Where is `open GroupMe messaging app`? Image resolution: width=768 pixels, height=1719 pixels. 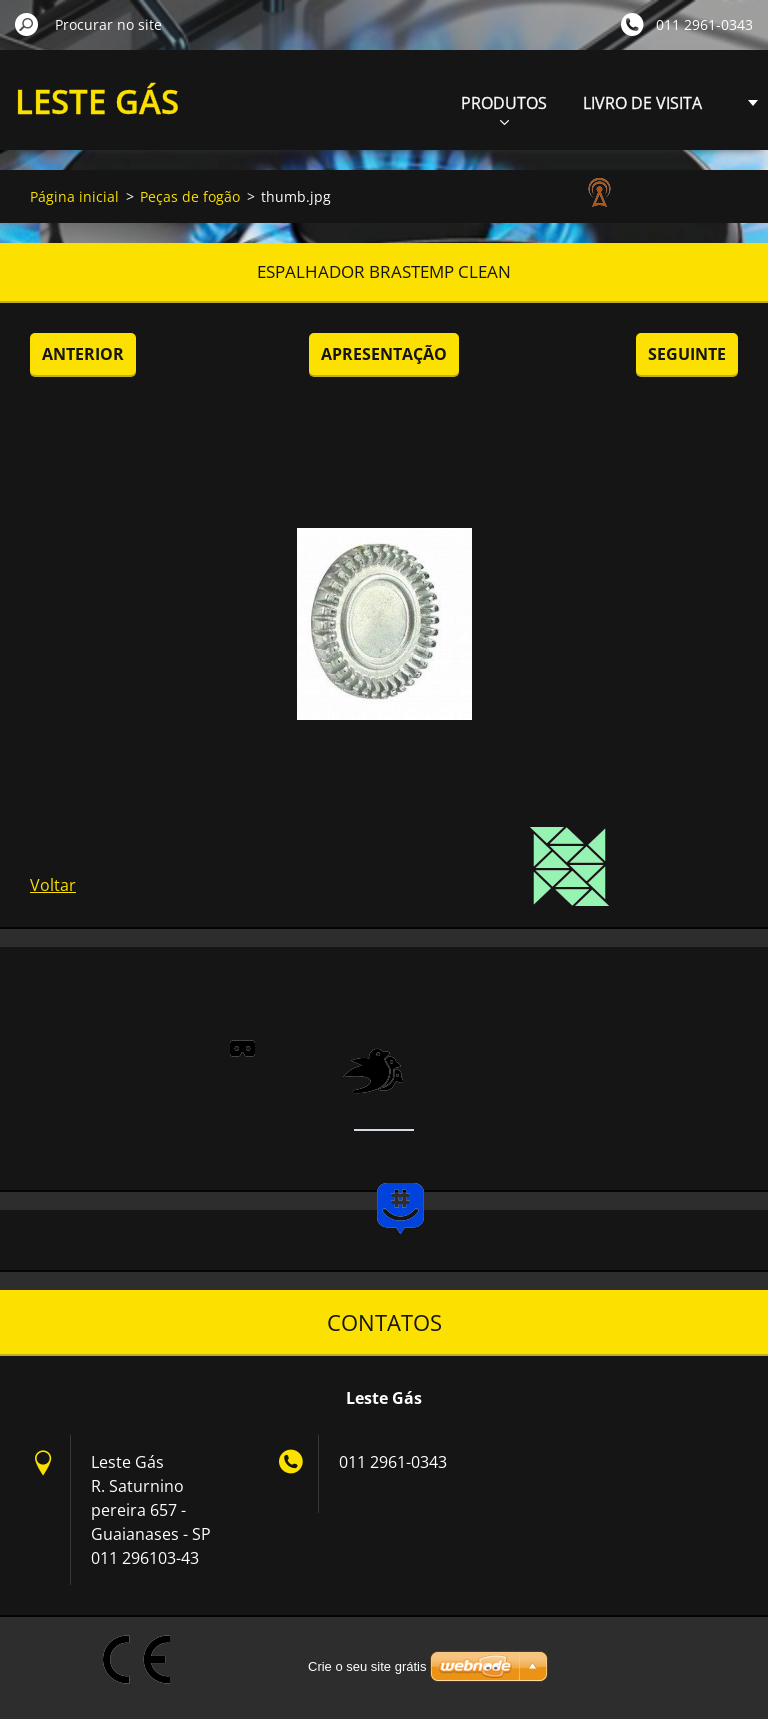 open GroupMe messaging app is located at coordinates (400, 1208).